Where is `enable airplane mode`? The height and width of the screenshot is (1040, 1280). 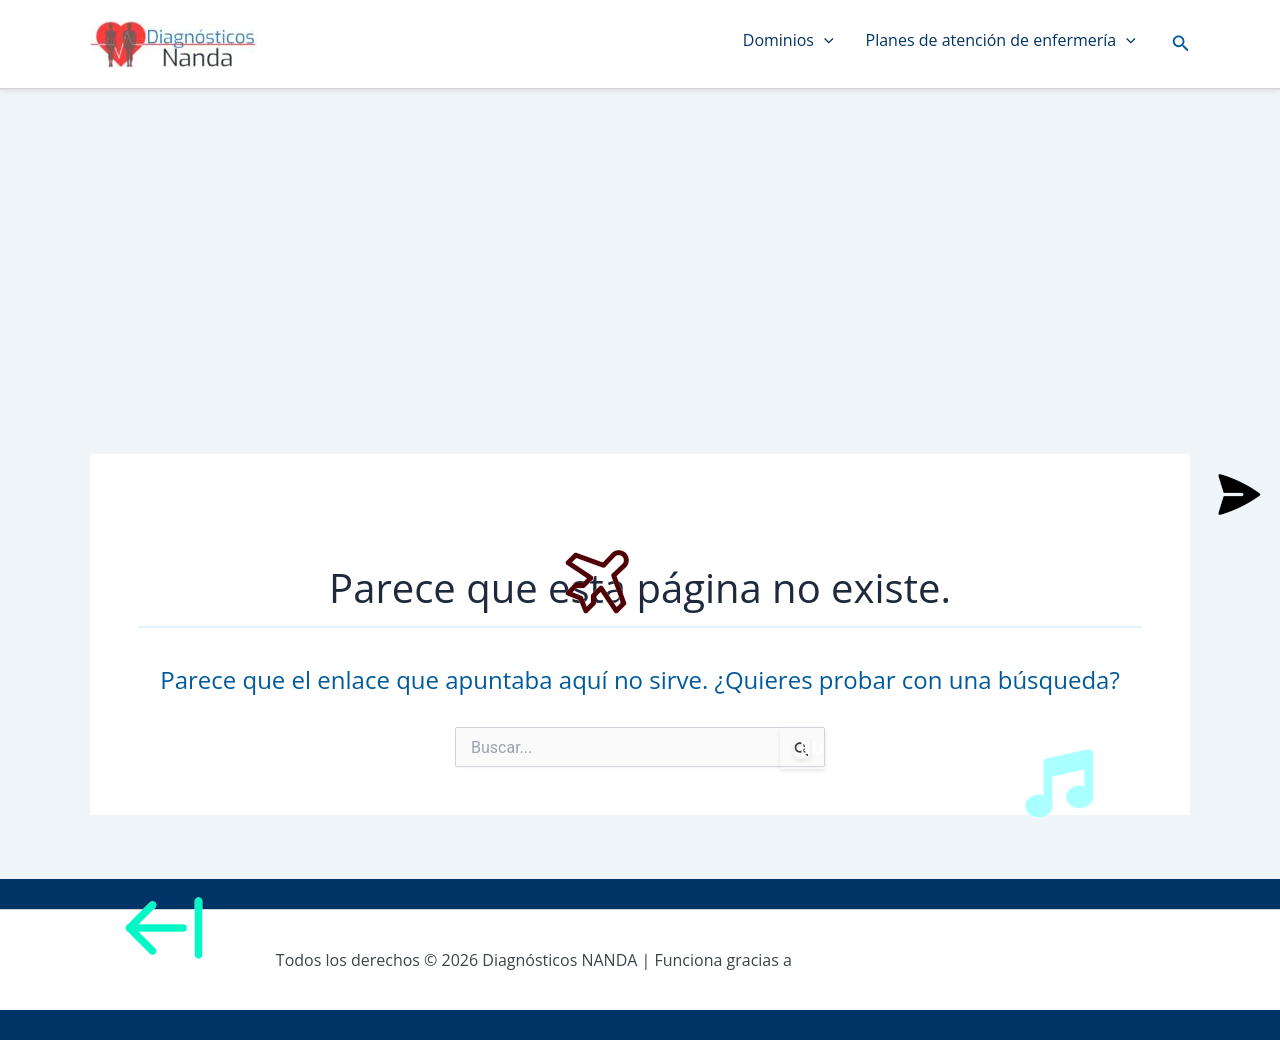
enable airplane mode is located at coordinates (598, 580).